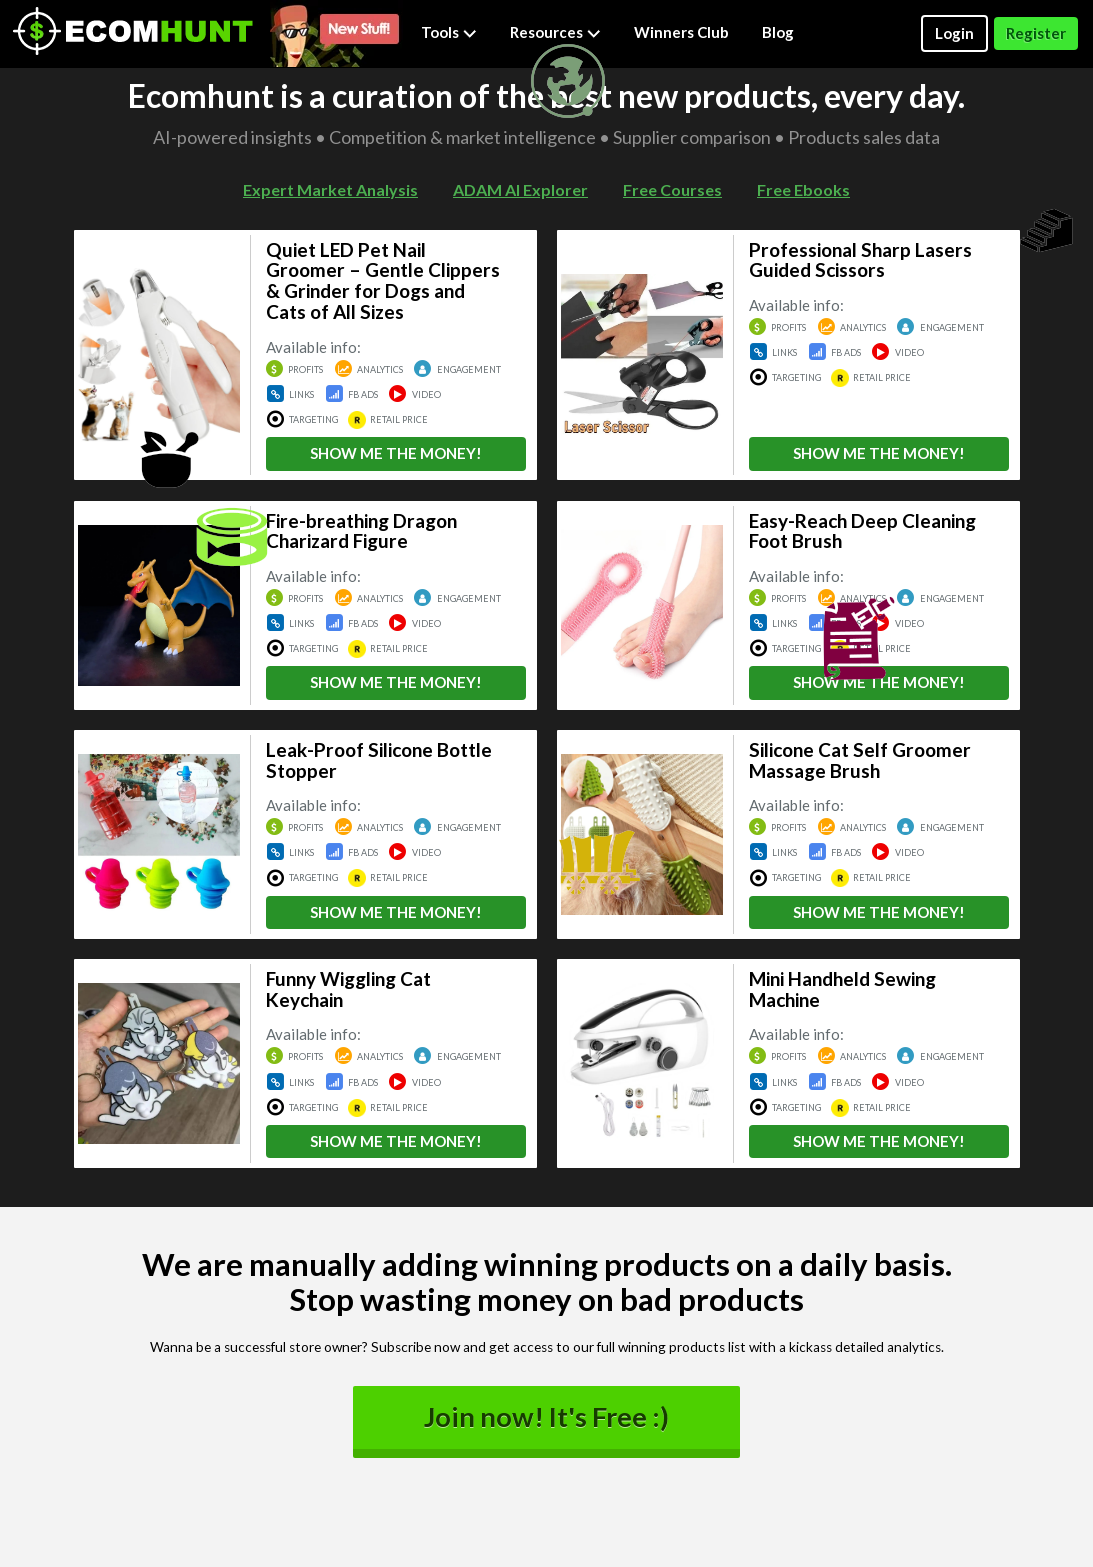 This screenshot has height=1567, width=1093. Describe the element at coordinates (169, 459) in the screenshot. I see `access the potion crafting menu` at that location.